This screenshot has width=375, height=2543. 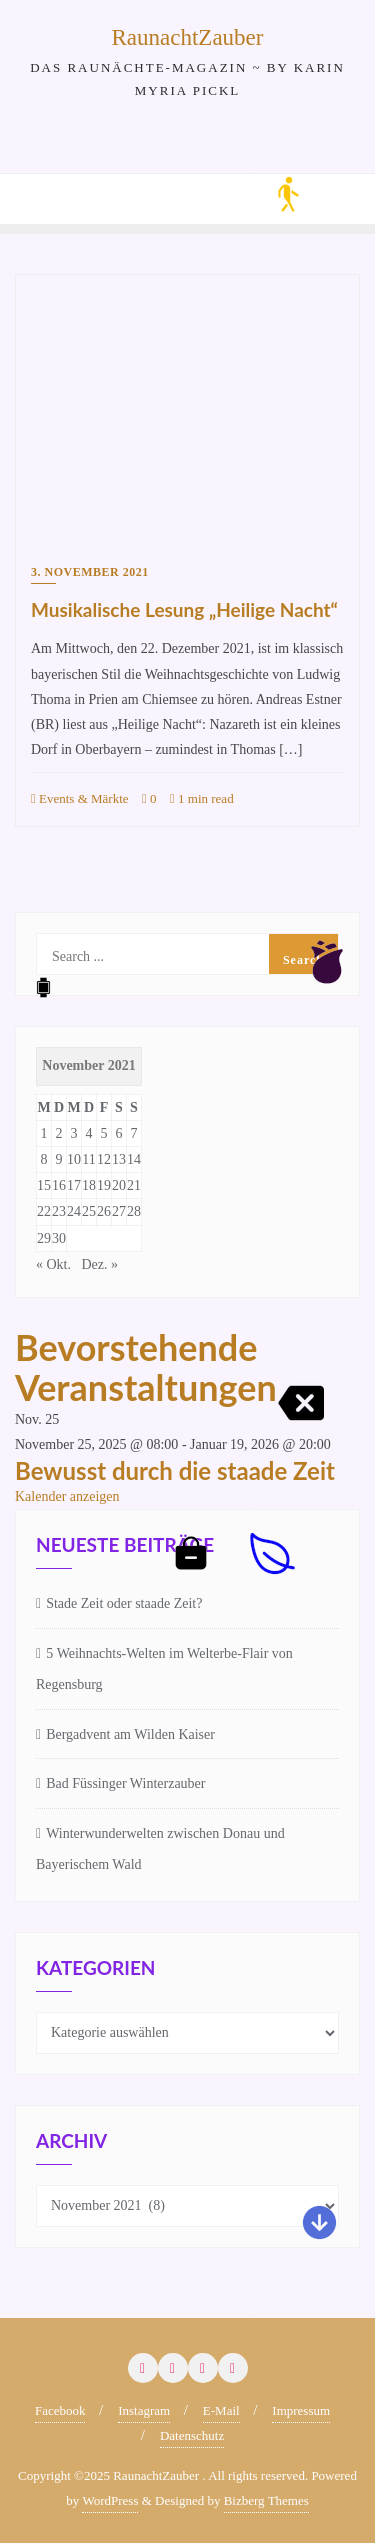 I want to click on select a rose or flower emoji, so click(x=327, y=962).